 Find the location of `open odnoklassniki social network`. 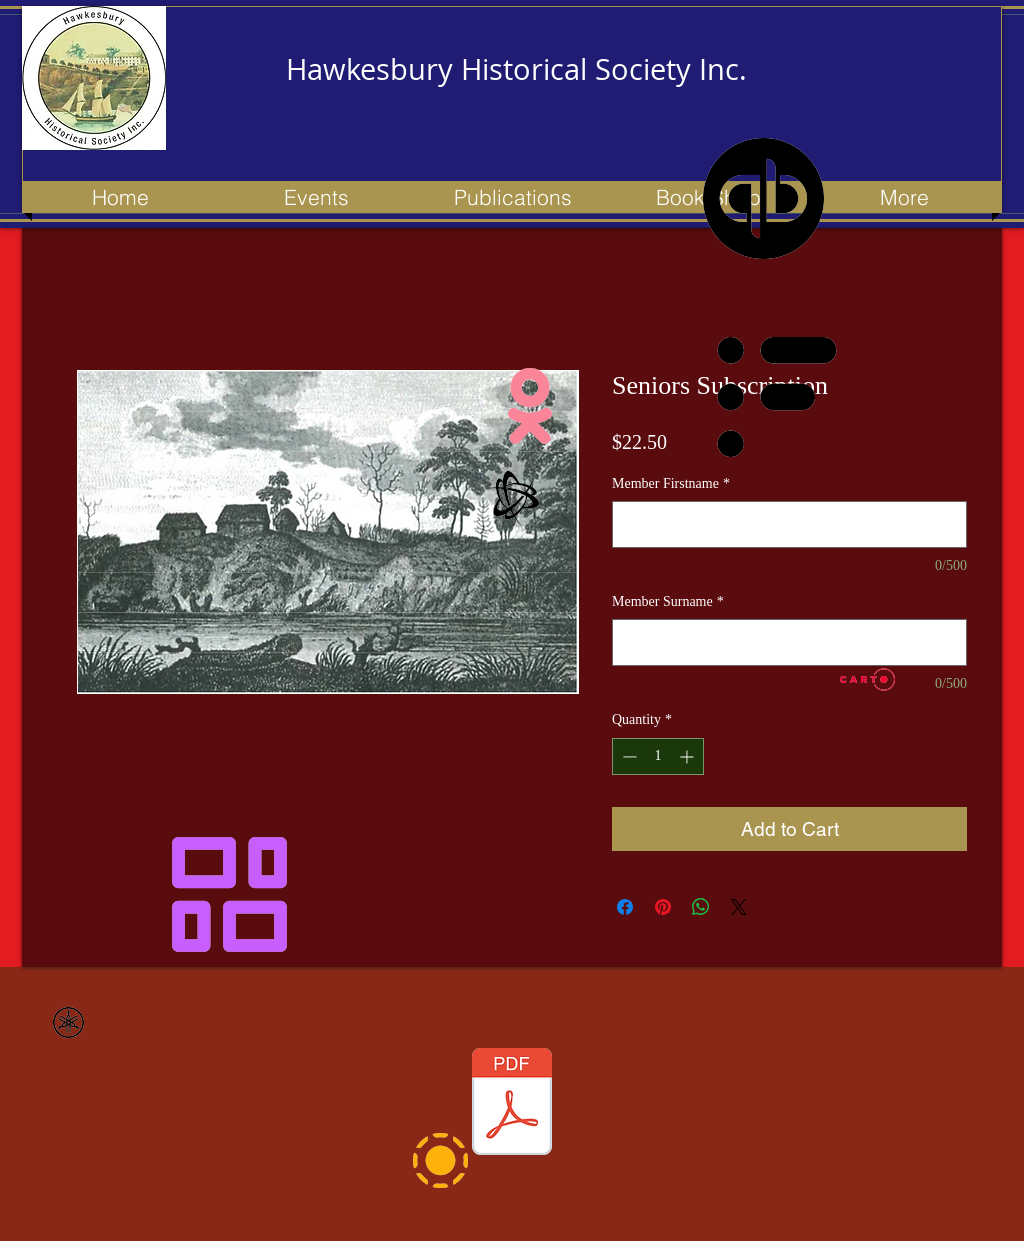

open odnoklassniki social network is located at coordinates (530, 406).